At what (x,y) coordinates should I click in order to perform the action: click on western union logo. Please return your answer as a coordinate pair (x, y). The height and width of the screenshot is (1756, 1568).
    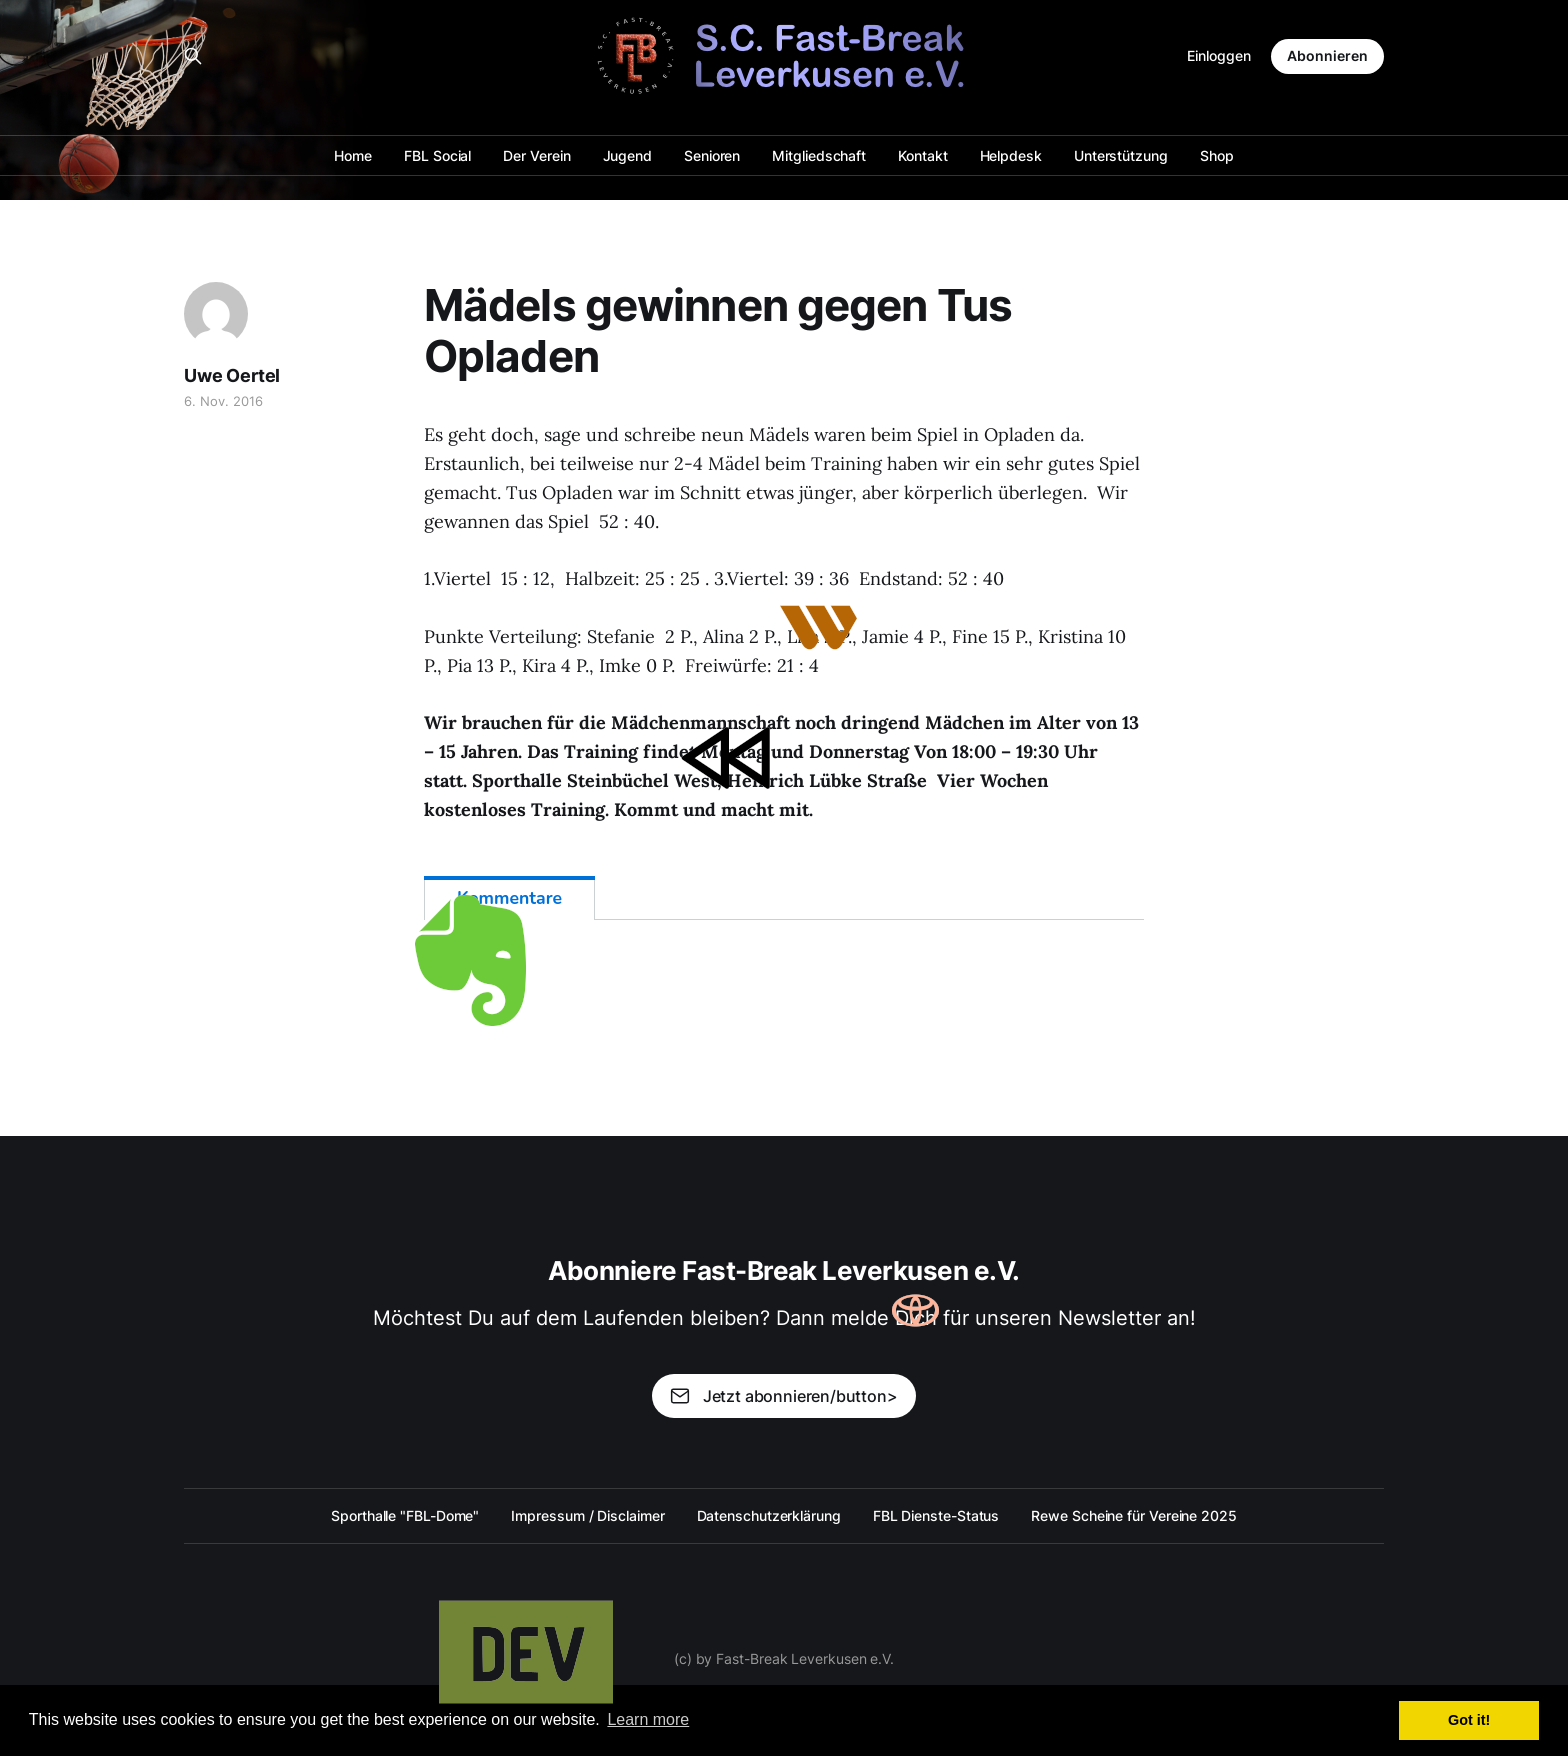
    Looking at the image, I should click on (818, 627).